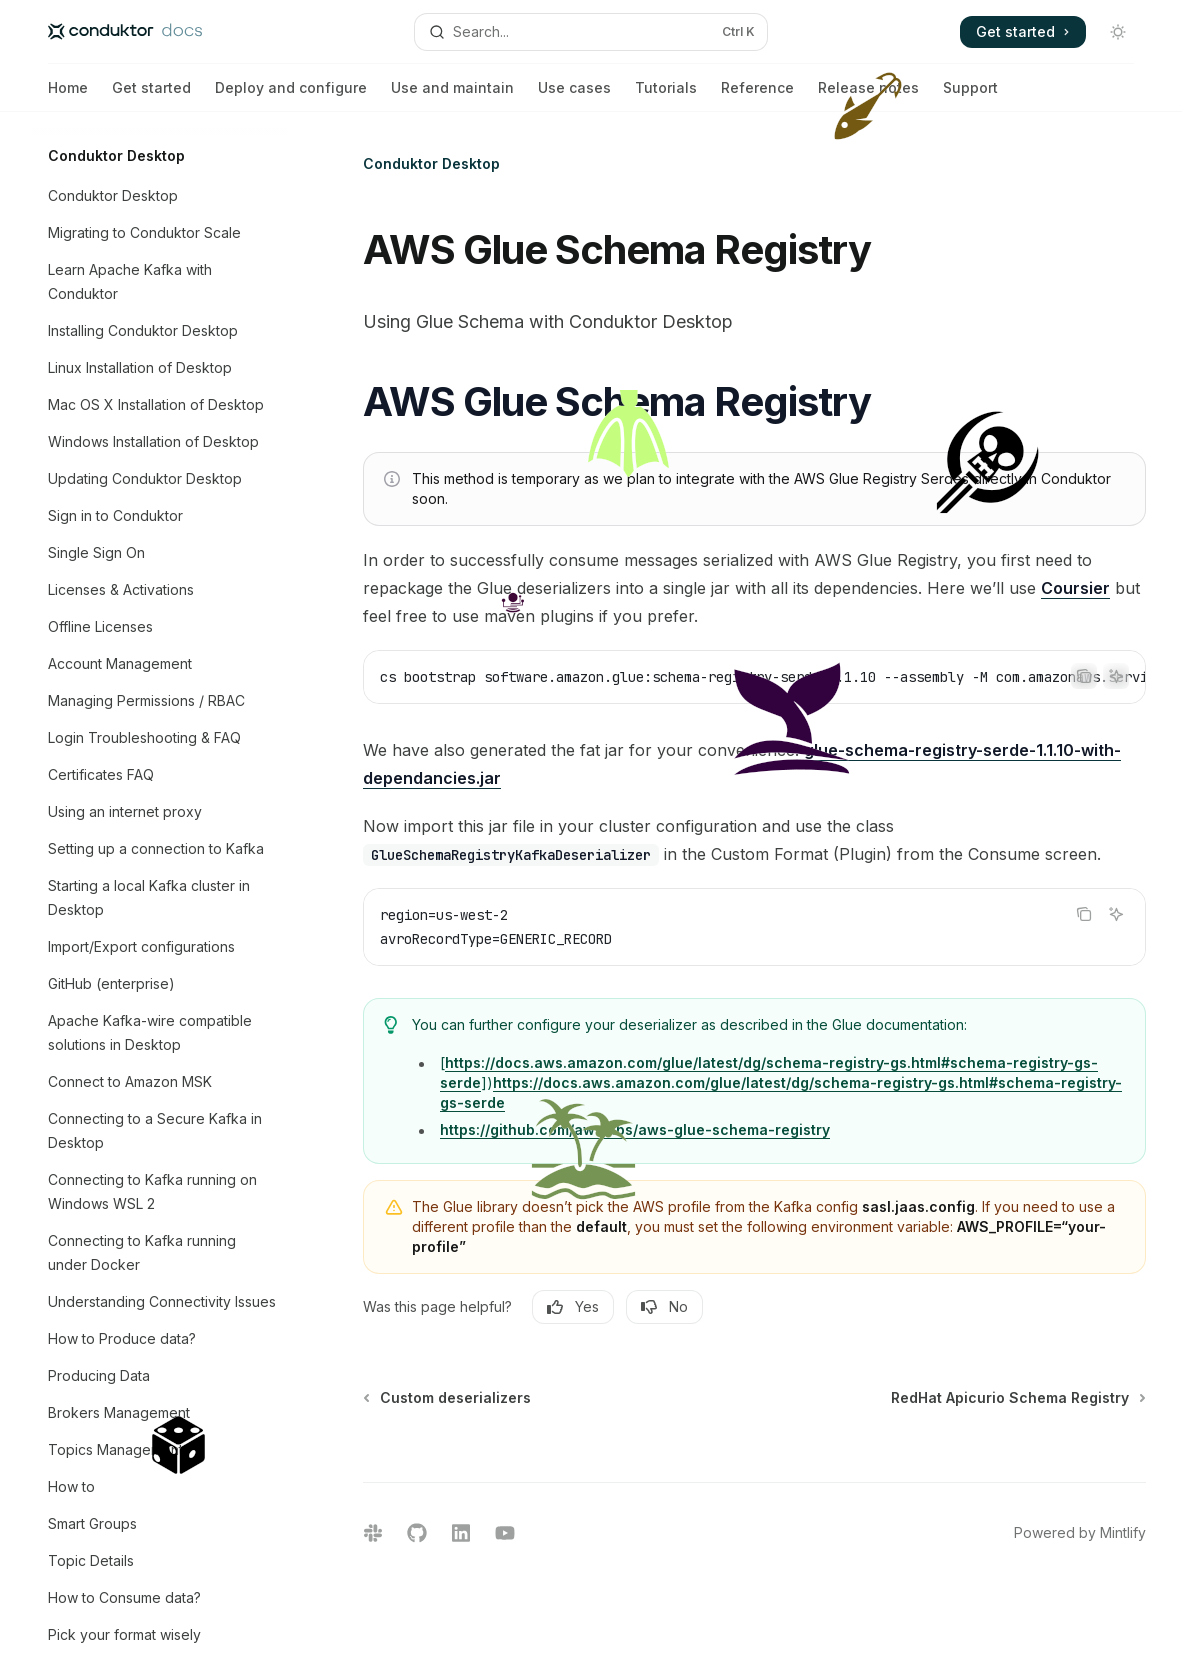  What do you see at coordinates (583, 1148) in the screenshot?
I see `navigate to island or beach location` at bounding box center [583, 1148].